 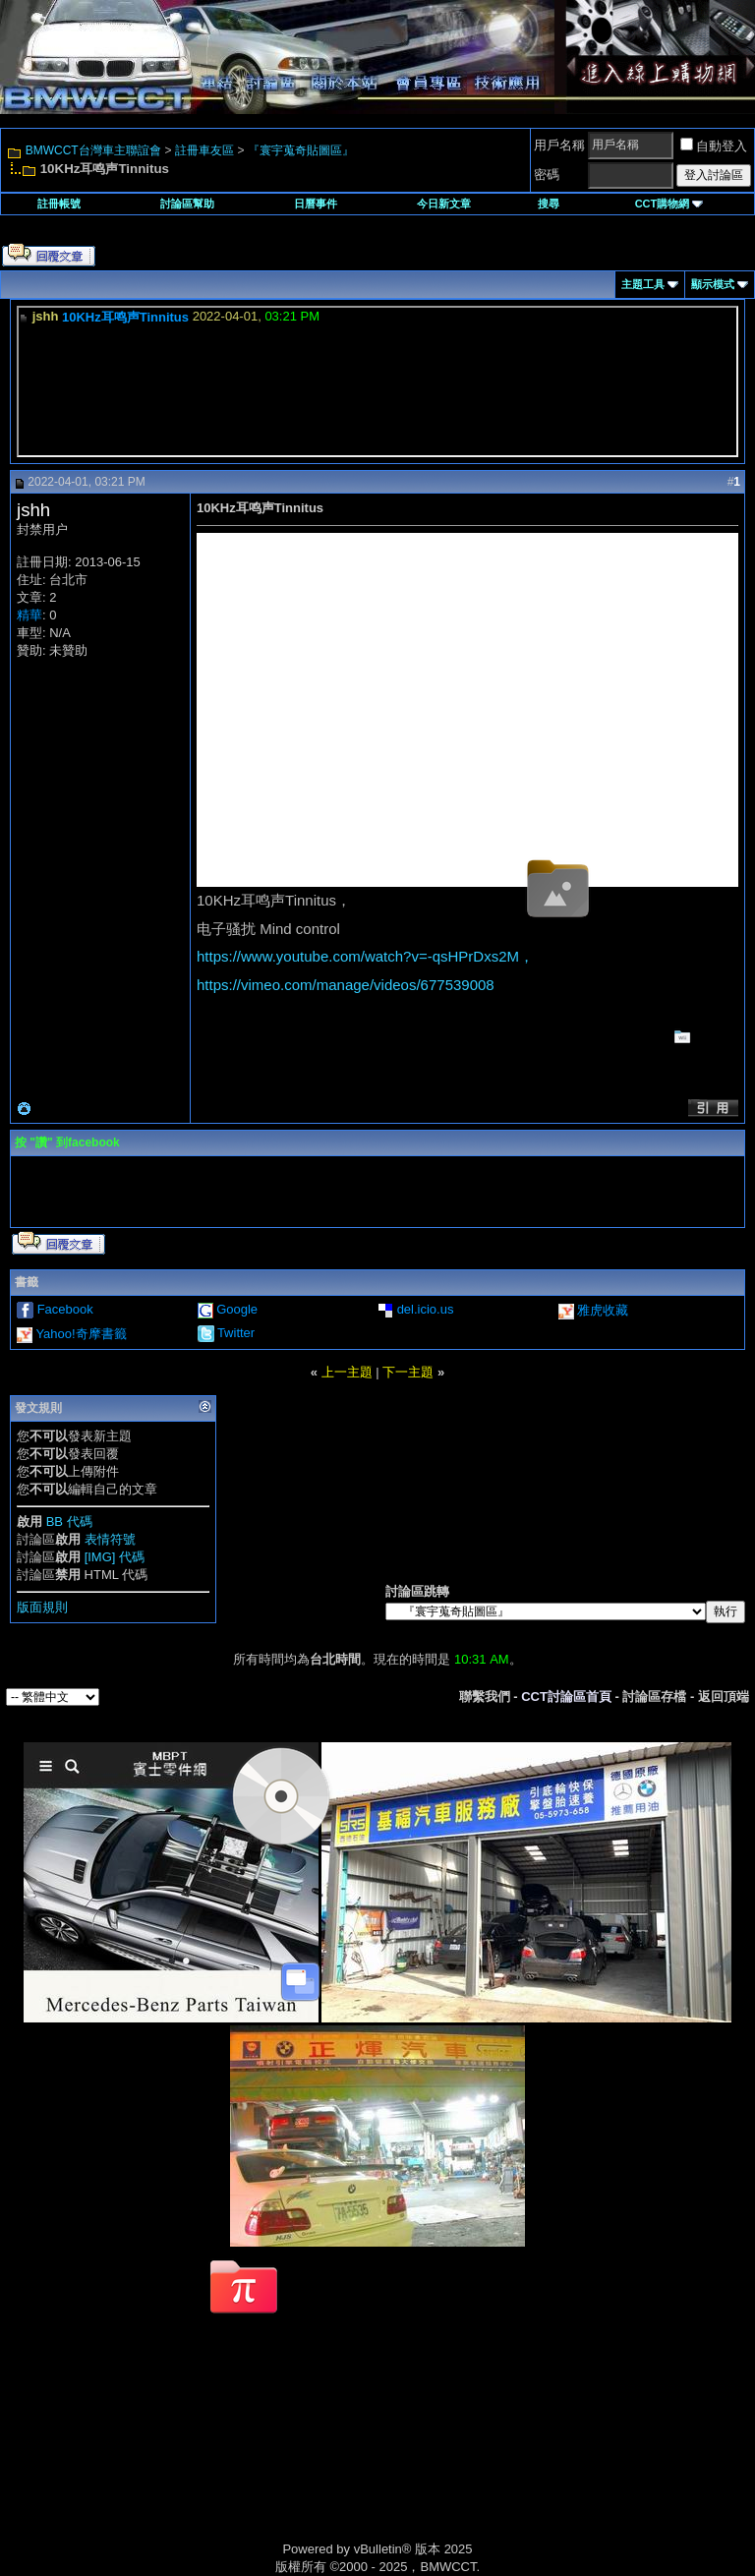 What do you see at coordinates (682, 1037) in the screenshot?
I see `folder for nintendo wii related files and games` at bounding box center [682, 1037].